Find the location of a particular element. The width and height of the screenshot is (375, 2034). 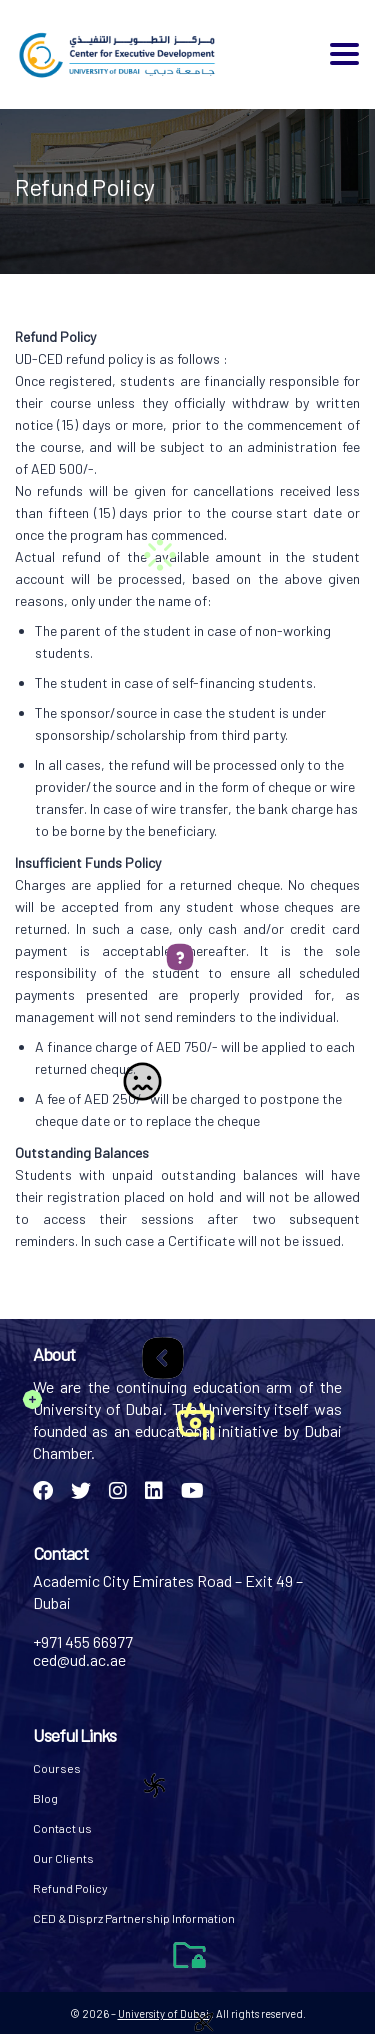

indicates nervous or anxious status is located at coordinates (142, 1081).